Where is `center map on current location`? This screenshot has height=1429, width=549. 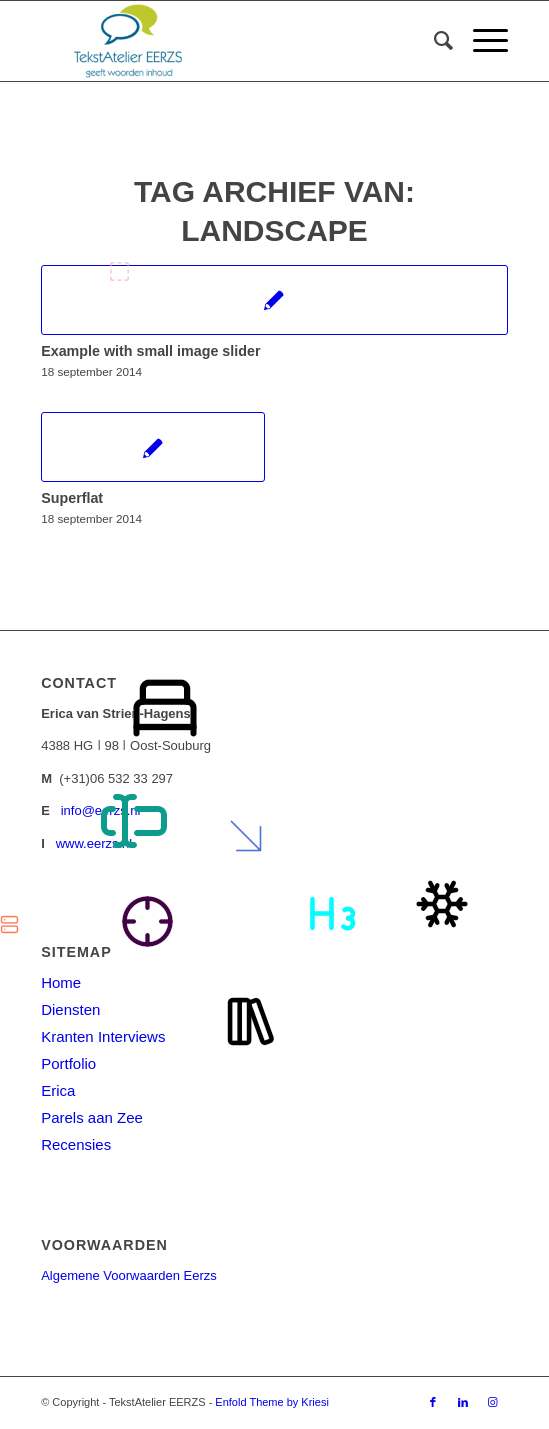
center map on current location is located at coordinates (147, 921).